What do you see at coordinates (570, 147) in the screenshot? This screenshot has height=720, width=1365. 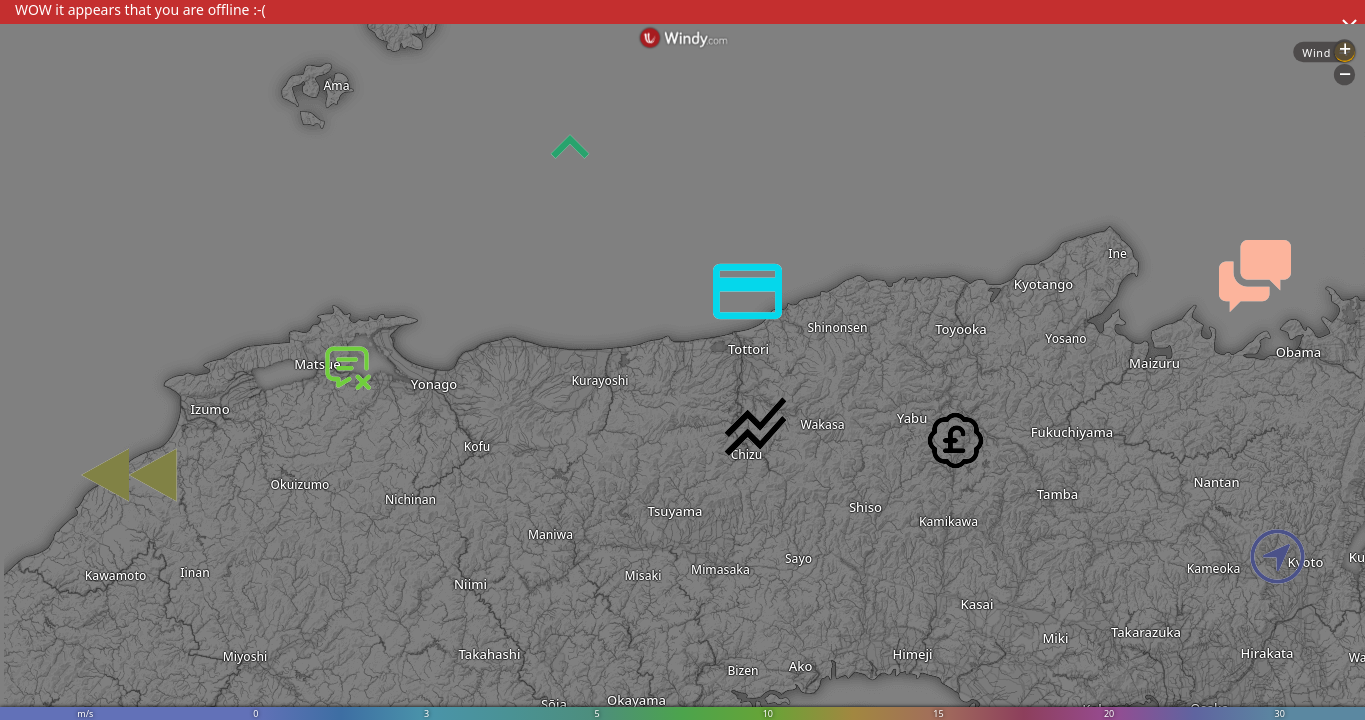 I see `collapse an expanded section` at bounding box center [570, 147].